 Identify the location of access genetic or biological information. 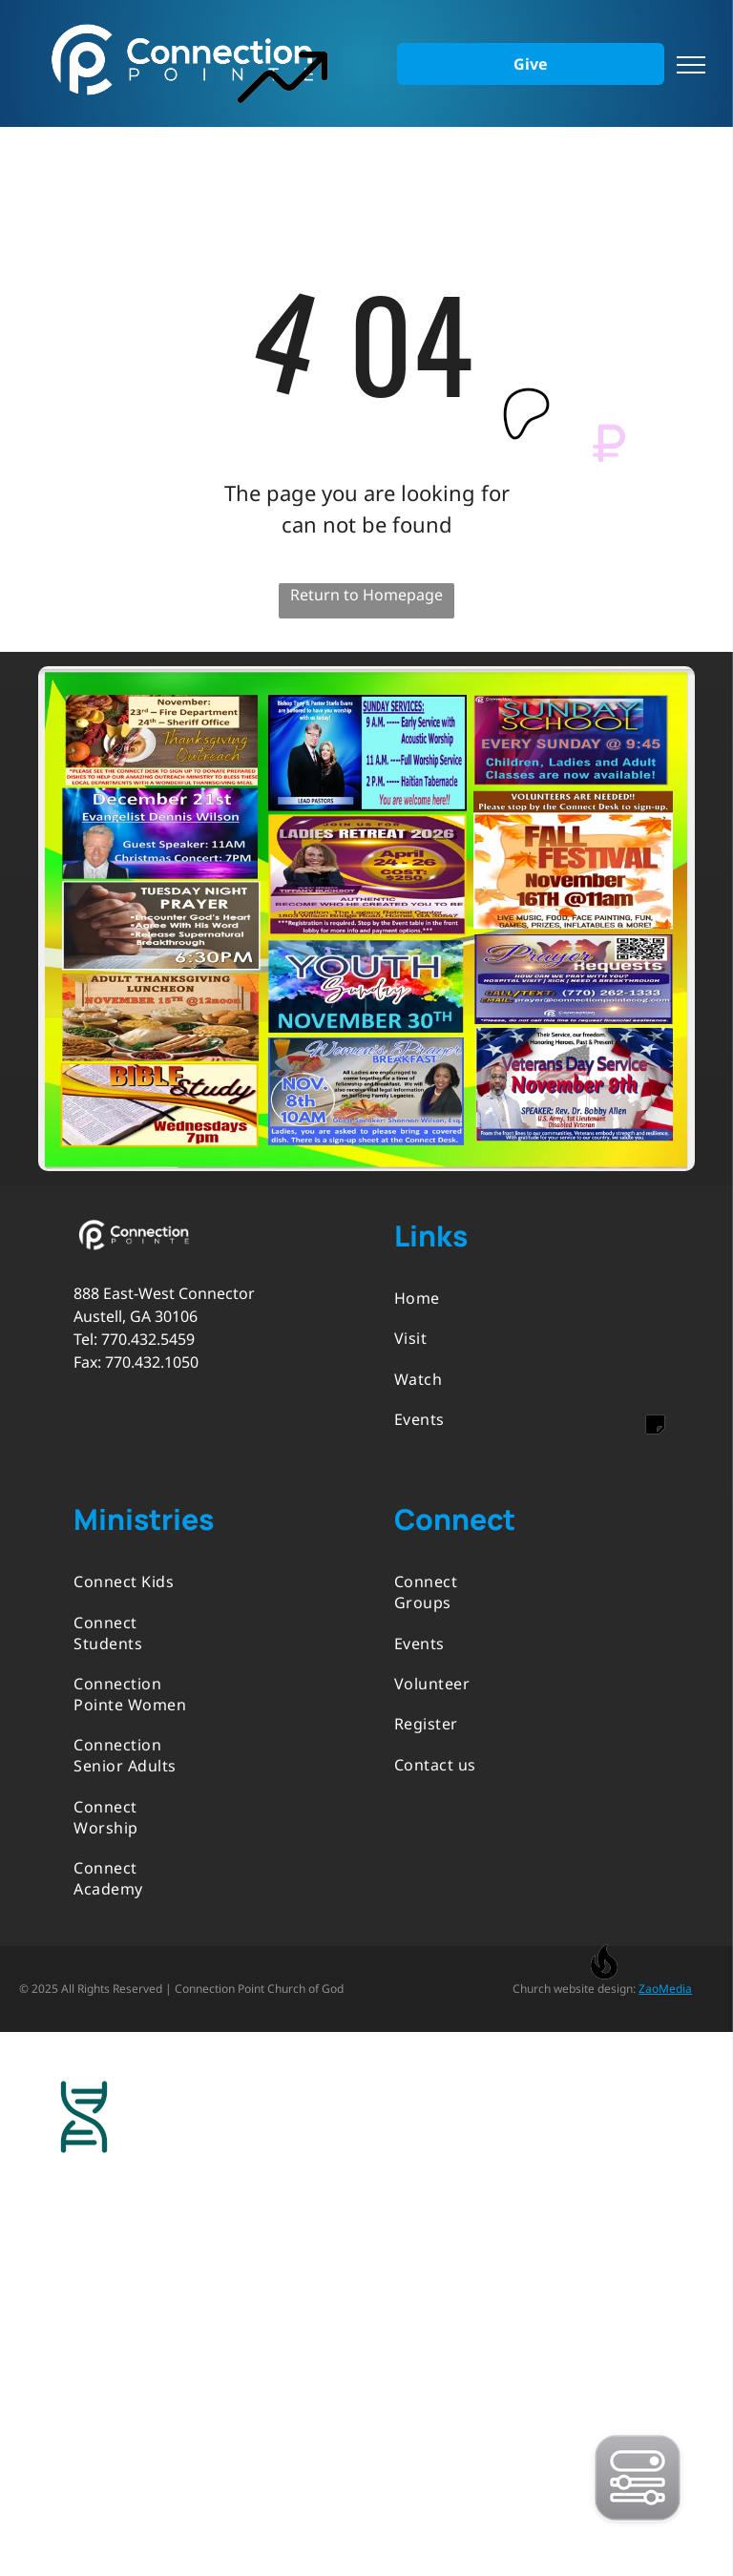
(84, 2117).